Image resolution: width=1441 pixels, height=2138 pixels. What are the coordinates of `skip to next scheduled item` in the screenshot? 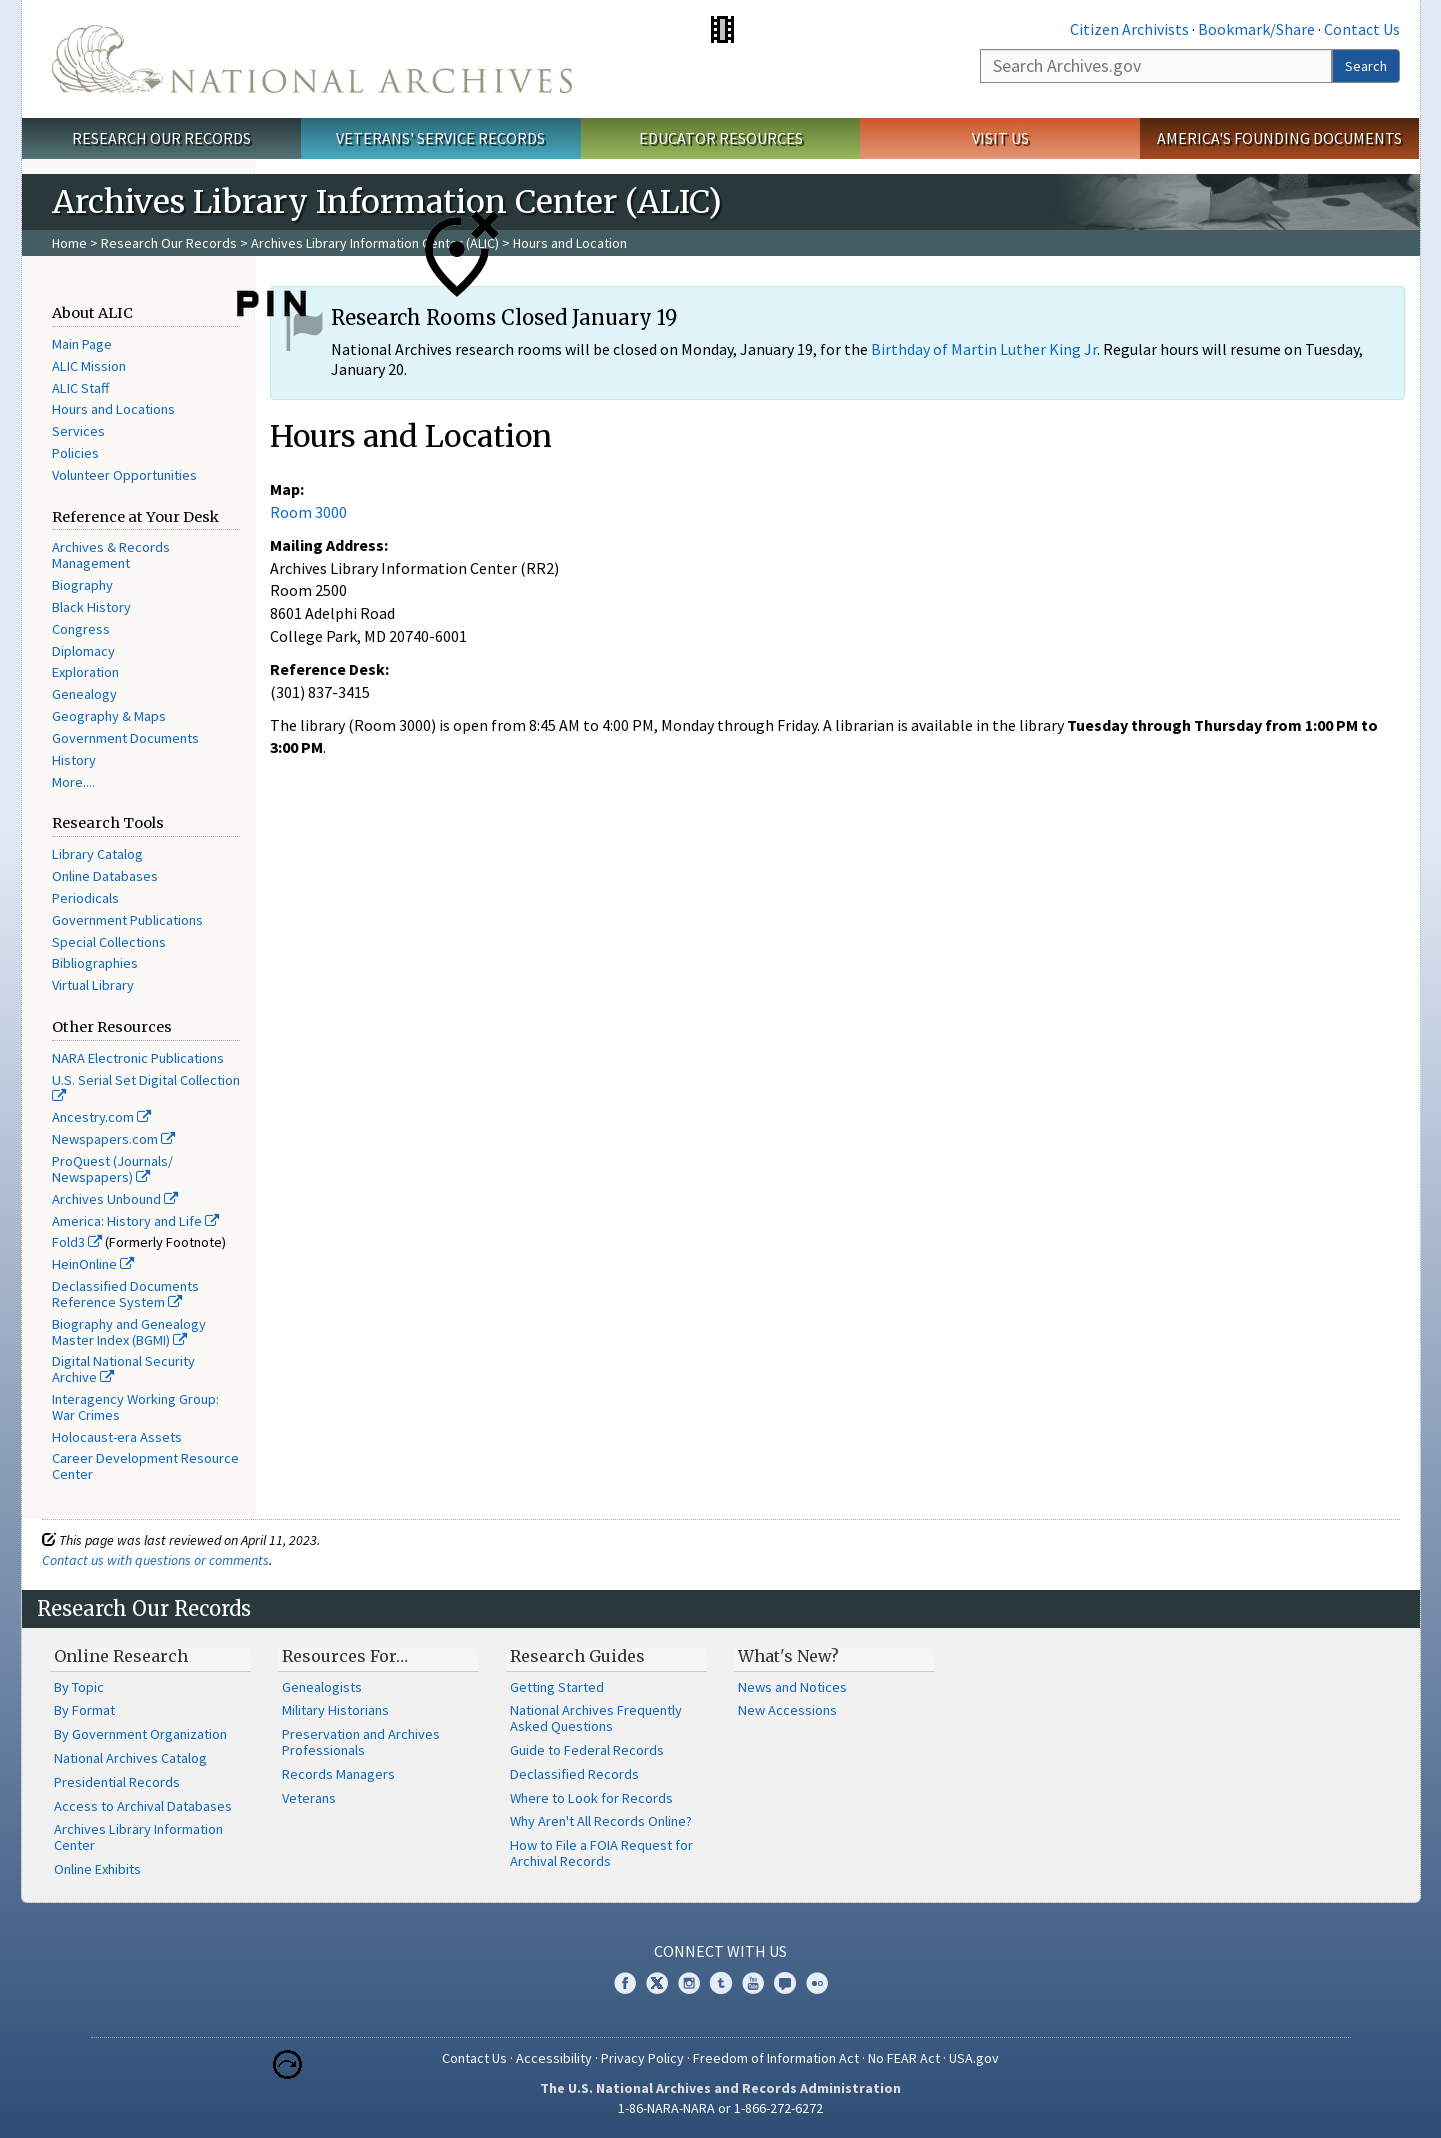 It's located at (287, 2064).